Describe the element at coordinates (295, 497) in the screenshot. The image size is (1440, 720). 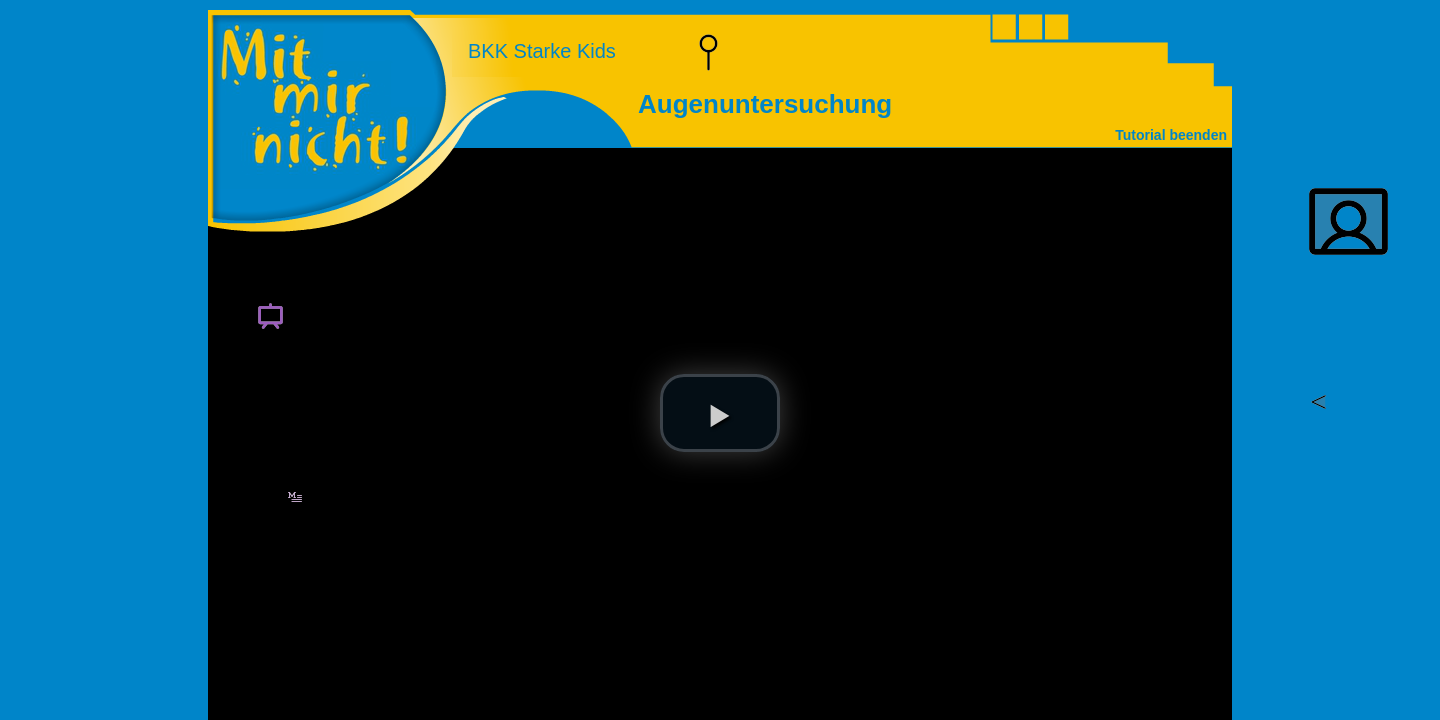
I see `read article on medium` at that location.